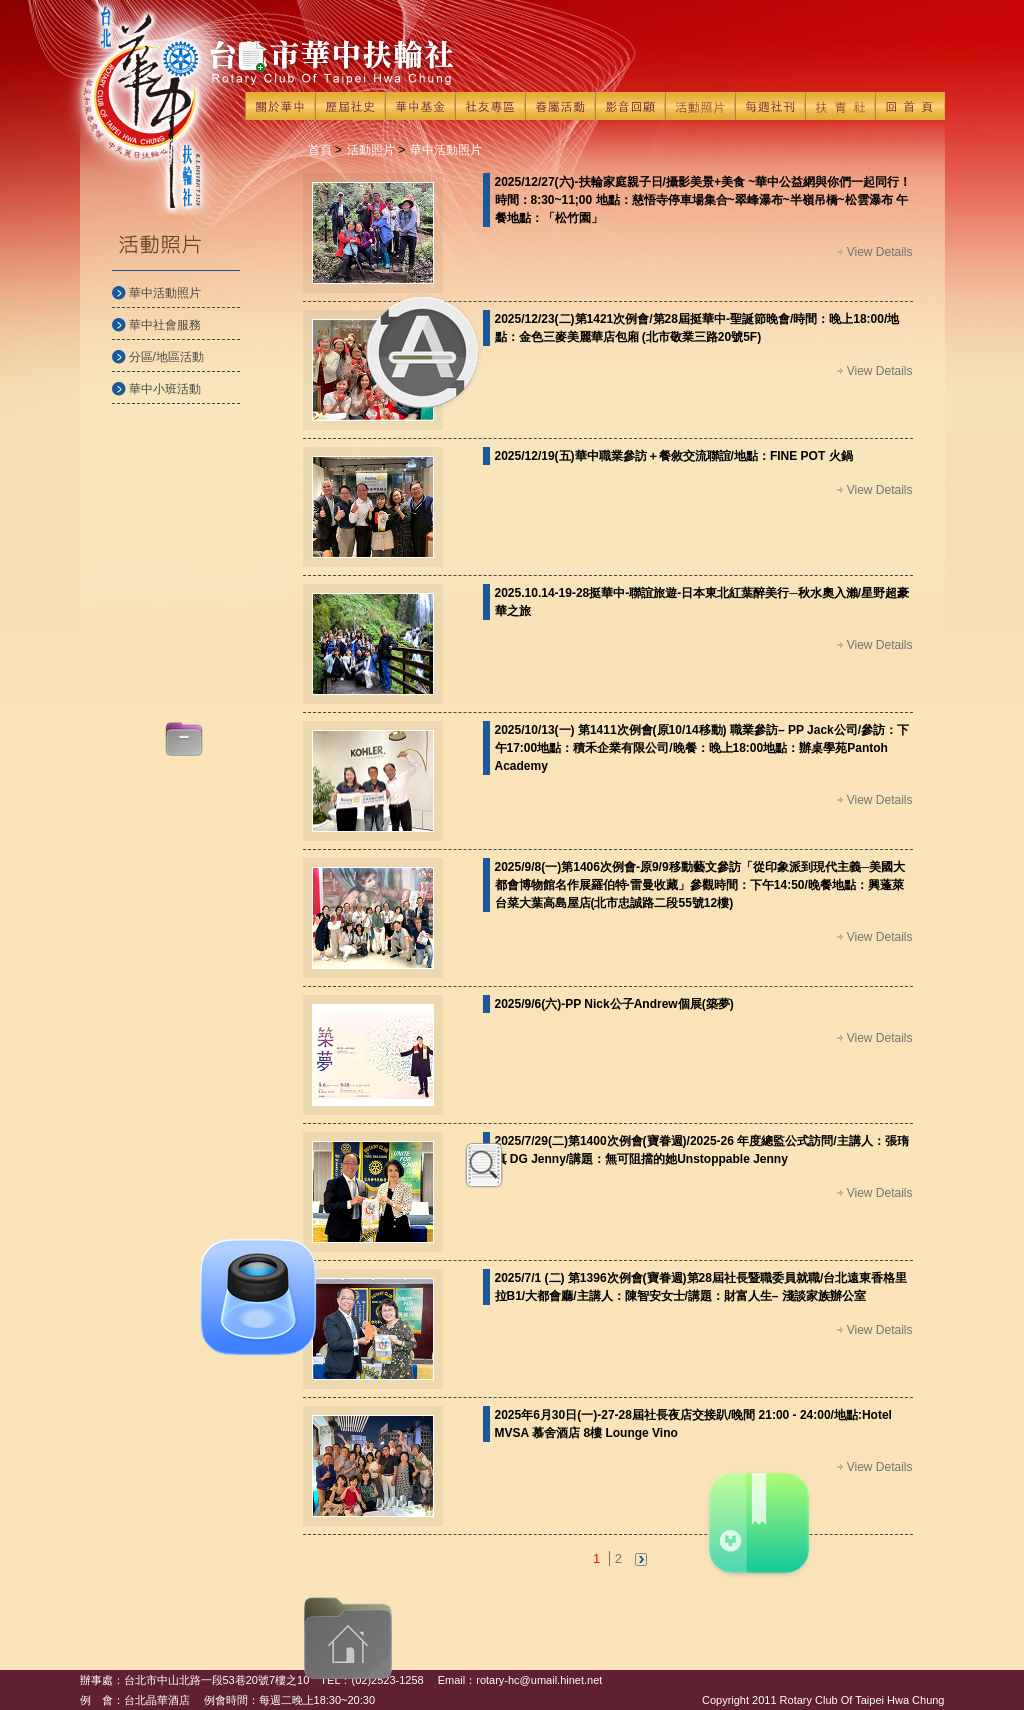 The width and height of the screenshot is (1024, 1710). What do you see at coordinates (184, 739) in the screenshot?
I see `open the file manager application` at bounding box center [184, 739].